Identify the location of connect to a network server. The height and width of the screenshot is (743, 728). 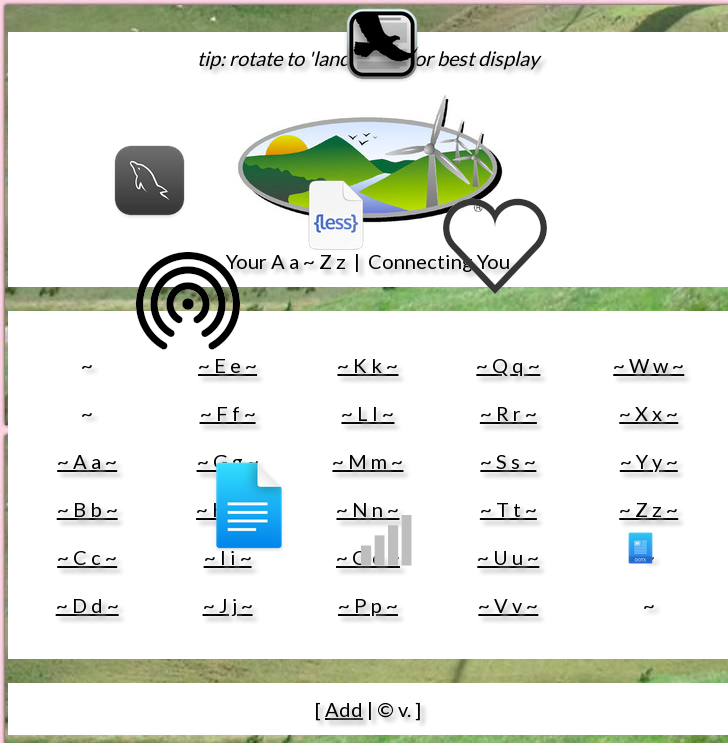
(188, 304).